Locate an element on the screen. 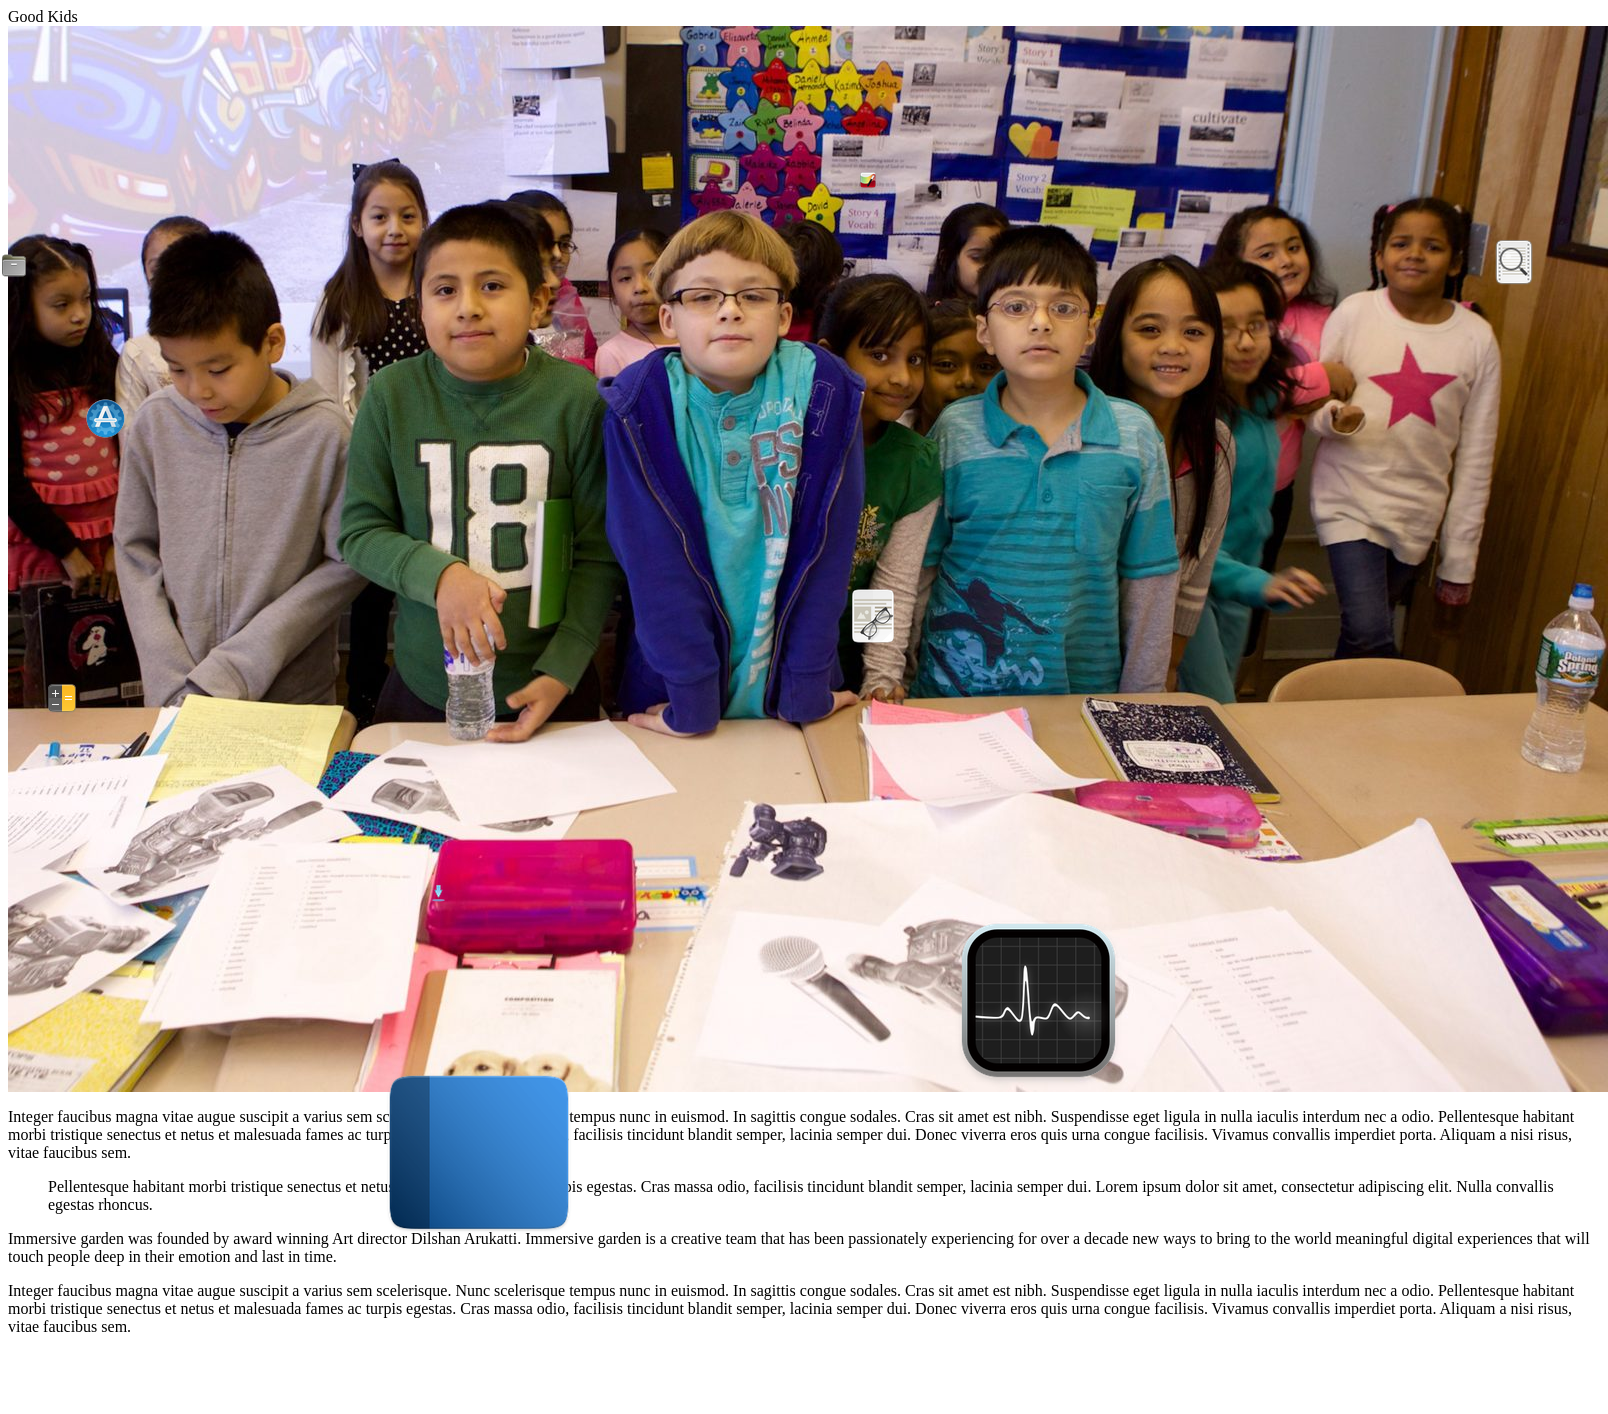 Image resolution: width=1608 pixels, height=1414 pixels. open the calculator app is located at coordinates (62, 698).